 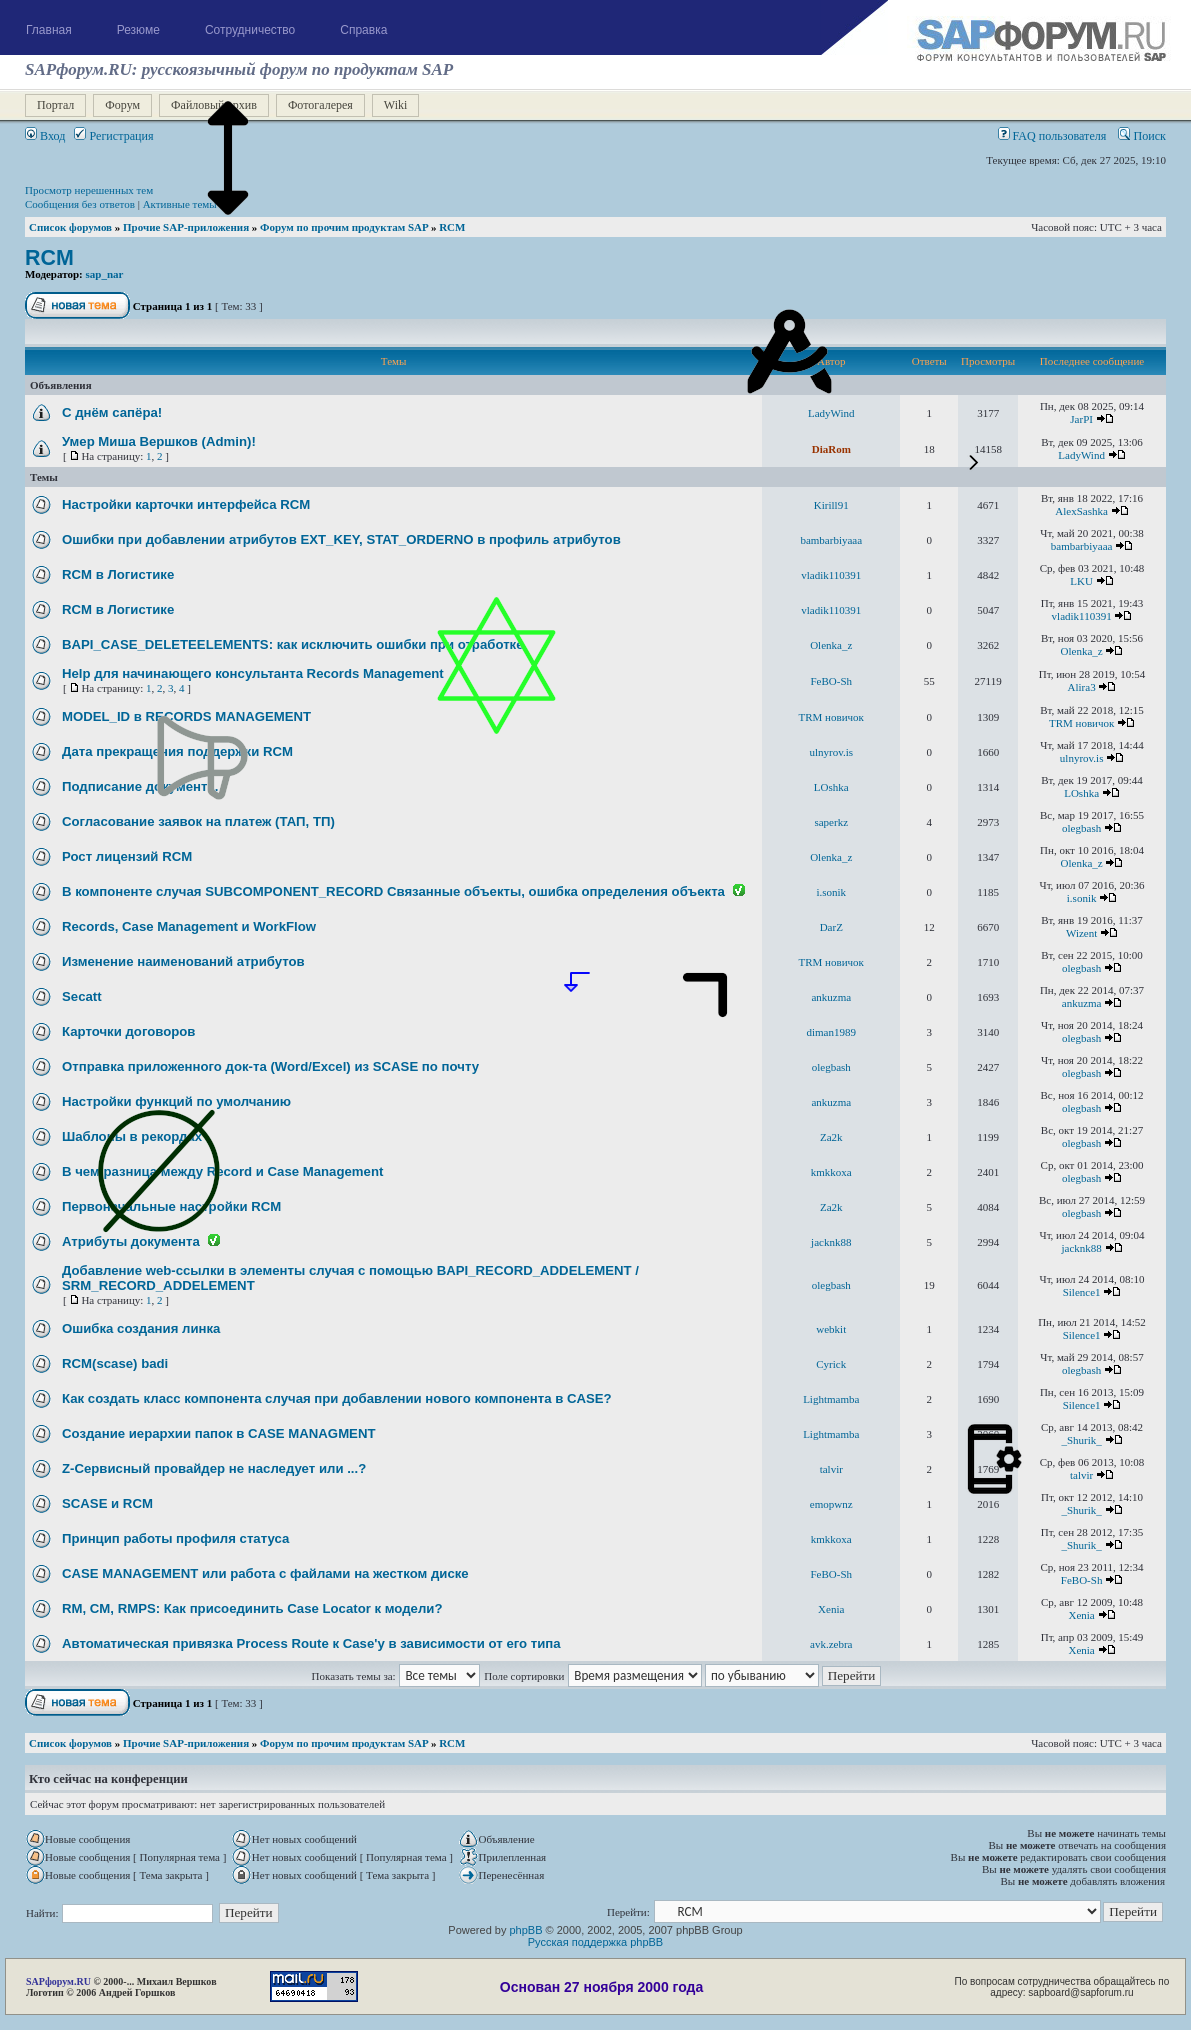 What do you see at coordinates (973, 462) in the screenshot?
I see `navigate to the next item or screen` at bounding box center [973, 462].